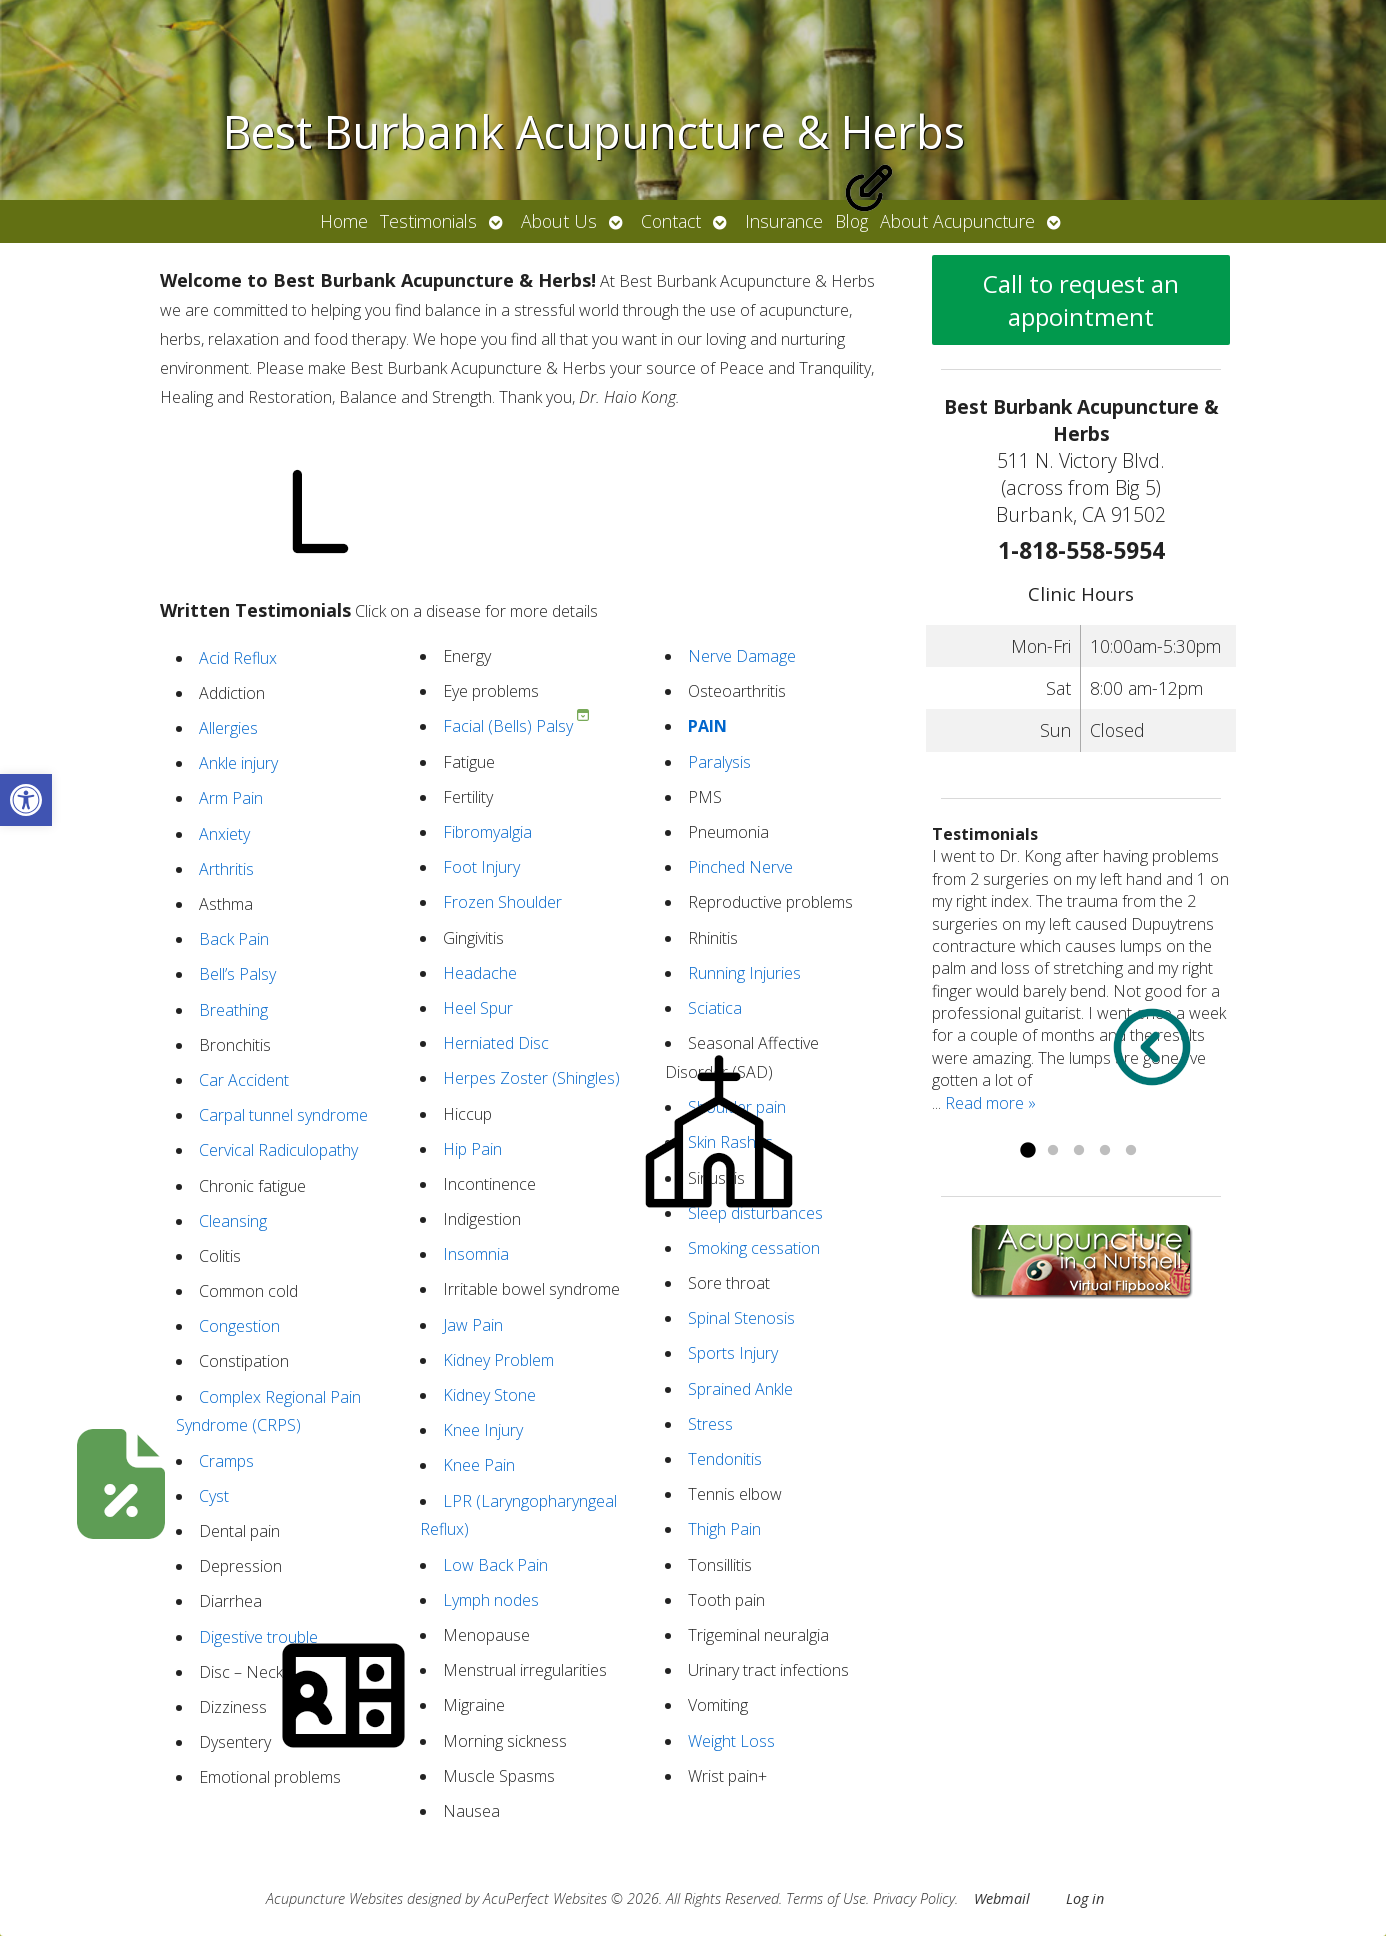 Image resolution: width=1386 pixels, height=1936 pixels. What do you see at coordinates (869, 188) in the screenshot?
I see `edit your profile or settings` at bounding box center [869, 188].